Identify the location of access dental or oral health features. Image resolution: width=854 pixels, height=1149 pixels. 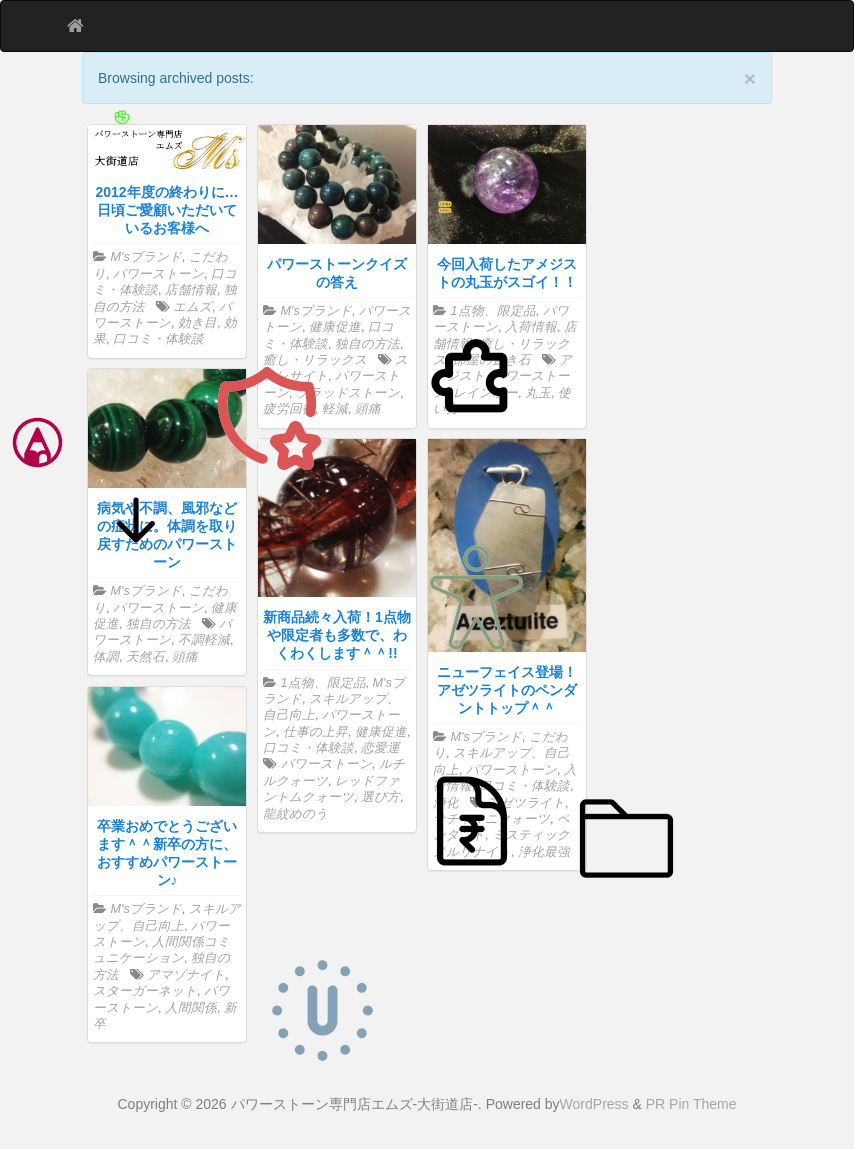
(445, 207).